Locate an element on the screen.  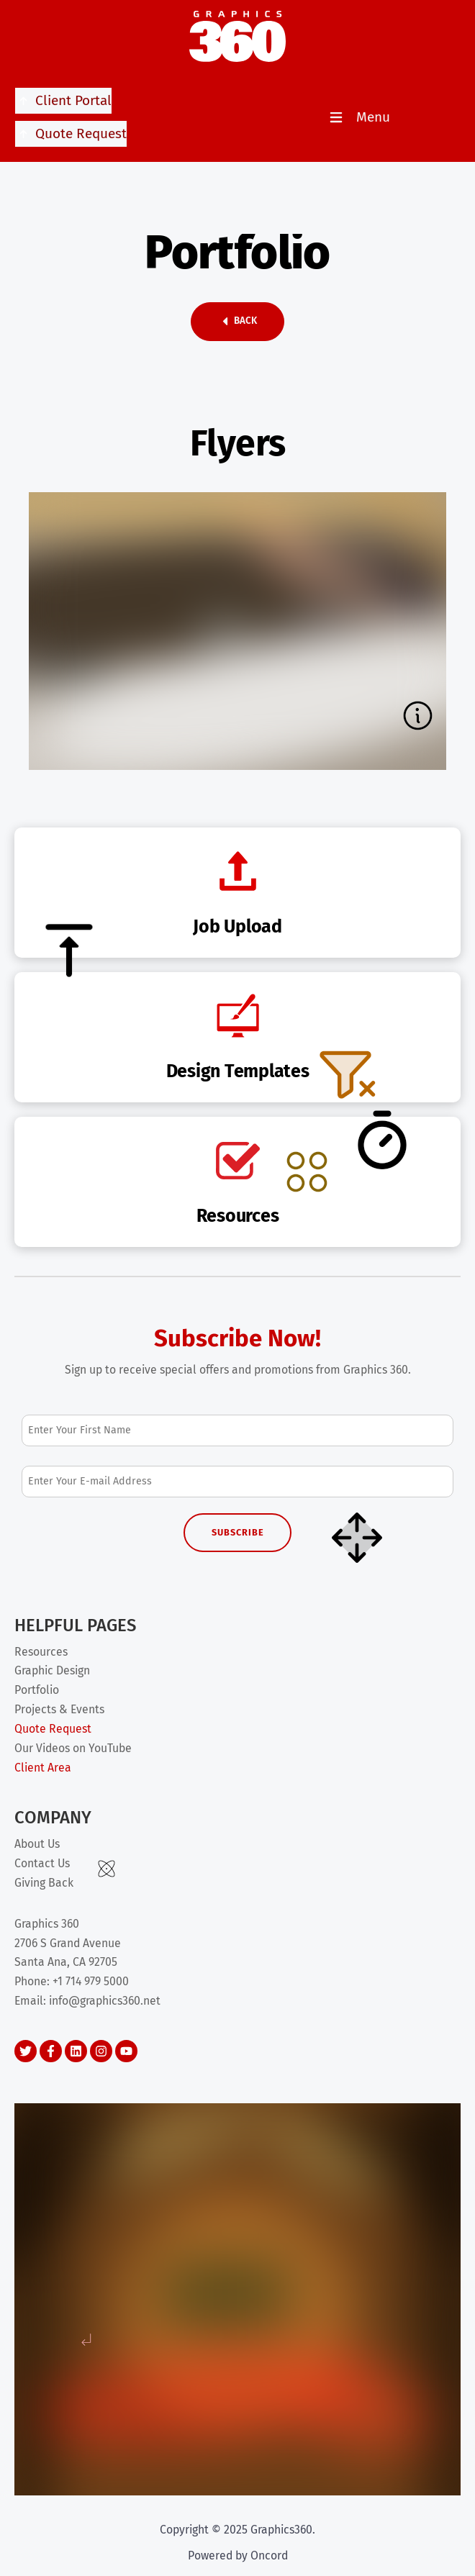
view more information or details is located at coordinates (417, 715).